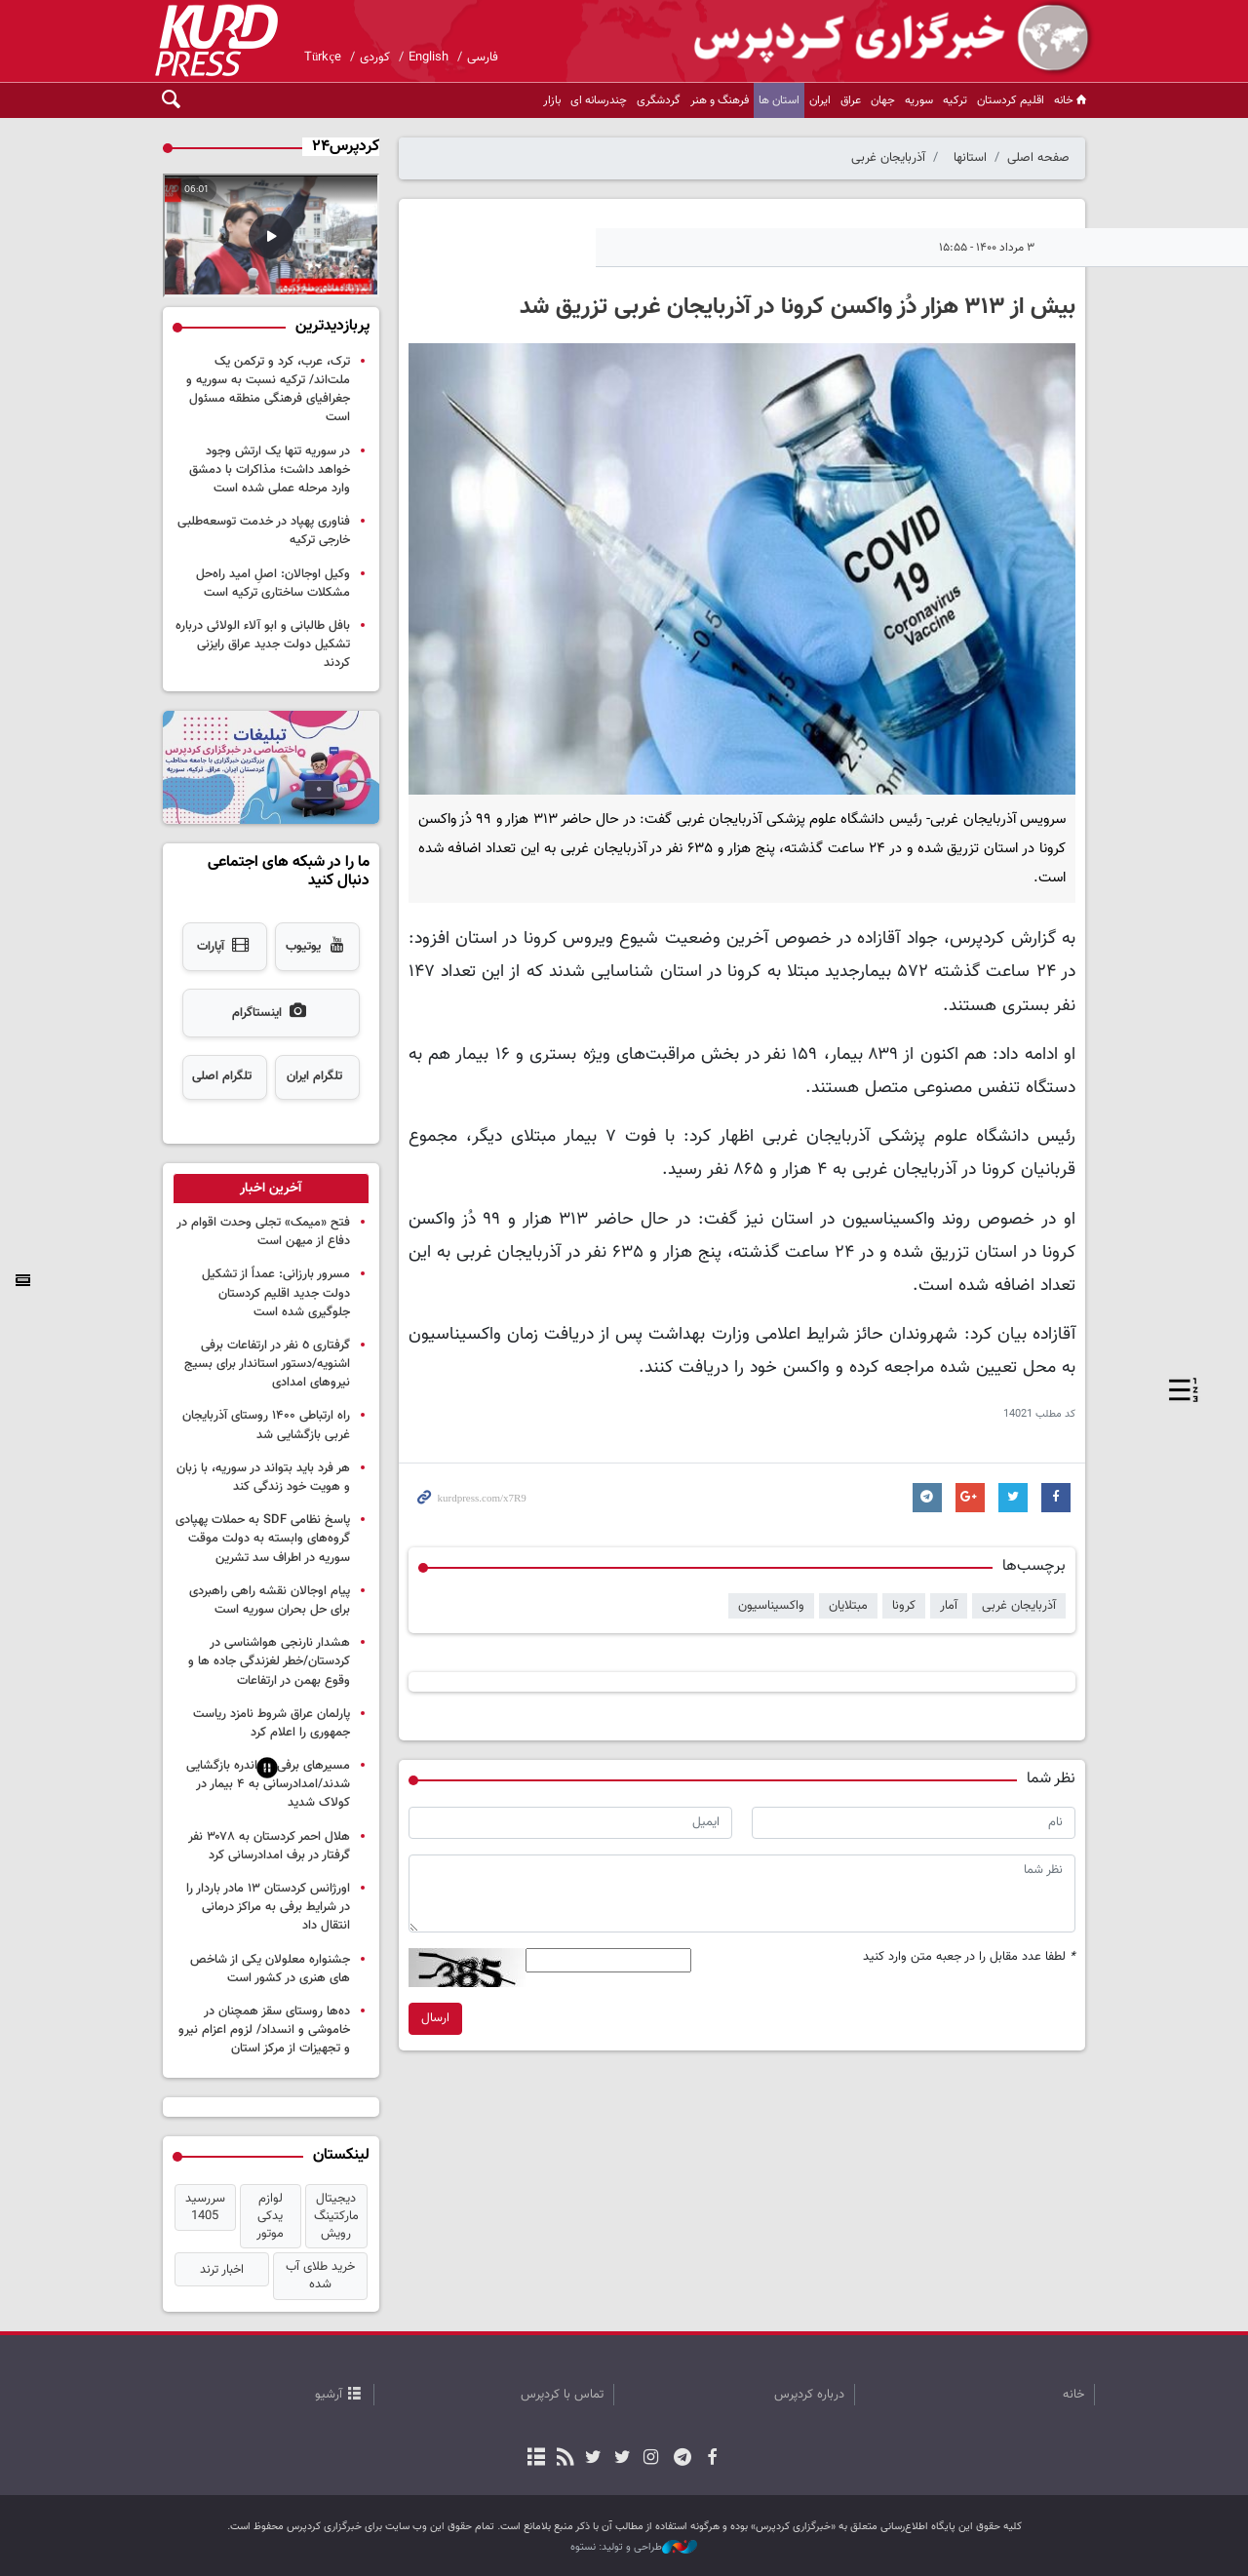  What do you see at coordinates (267, 1768) in the screenshot?
I see `pause media playback` at bounding box center [267, 1768].